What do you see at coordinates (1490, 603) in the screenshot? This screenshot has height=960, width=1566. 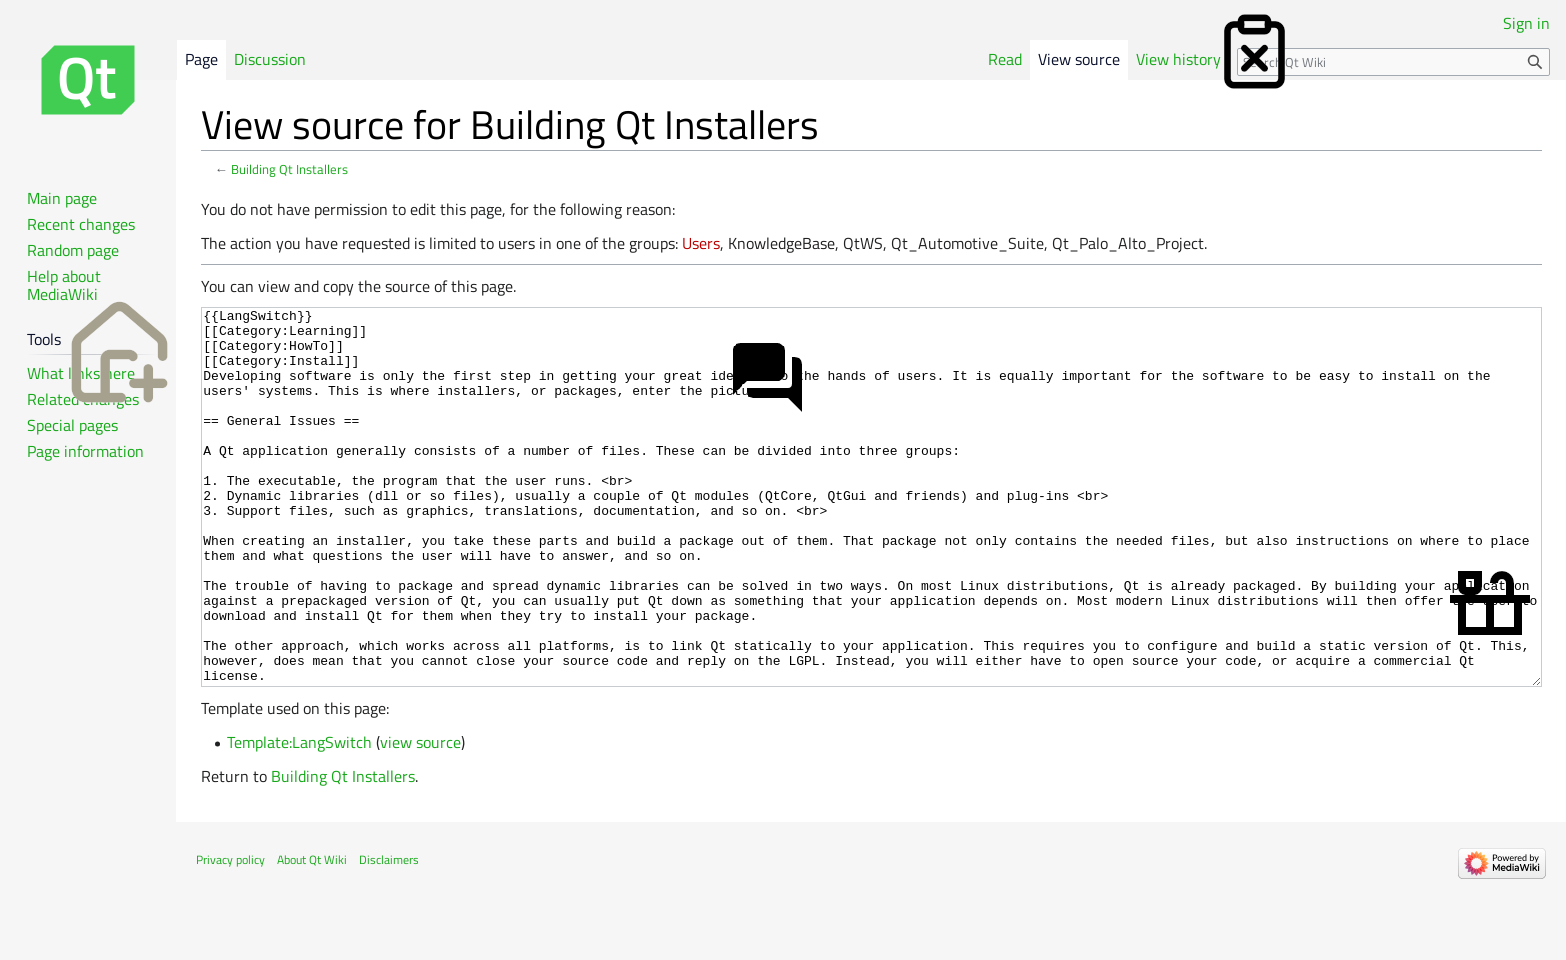 I see `browse kitchen countertop options` at bounding box center [1490, 603].